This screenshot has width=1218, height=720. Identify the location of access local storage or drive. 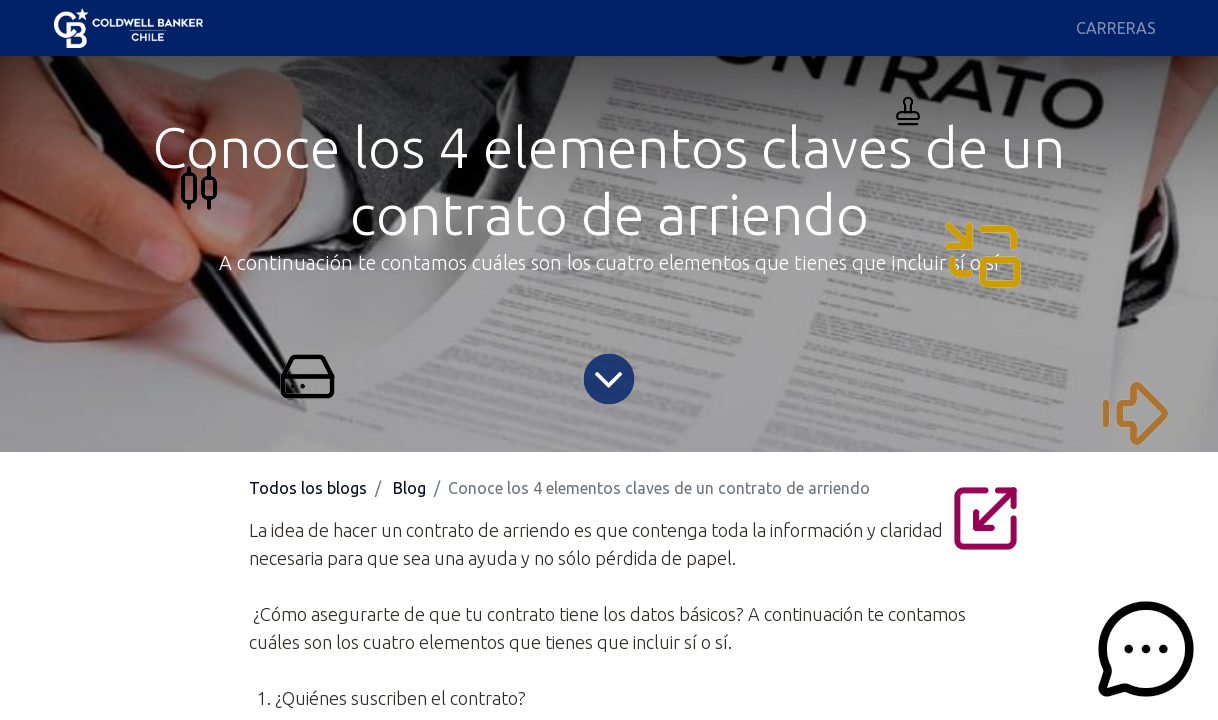
(307, 376).